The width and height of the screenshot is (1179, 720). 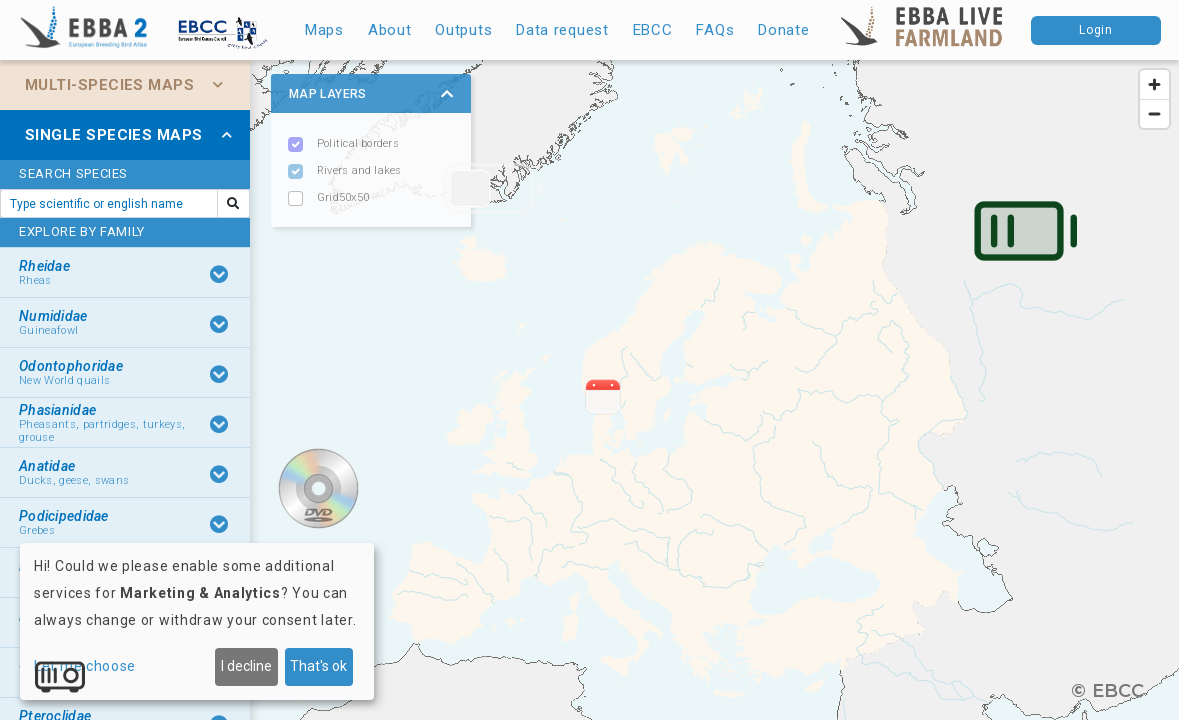 What do you see at coordinates (1024, 231) in the screenshot?
I see `indicates medium battery level` at bounding box center [1024, 231].